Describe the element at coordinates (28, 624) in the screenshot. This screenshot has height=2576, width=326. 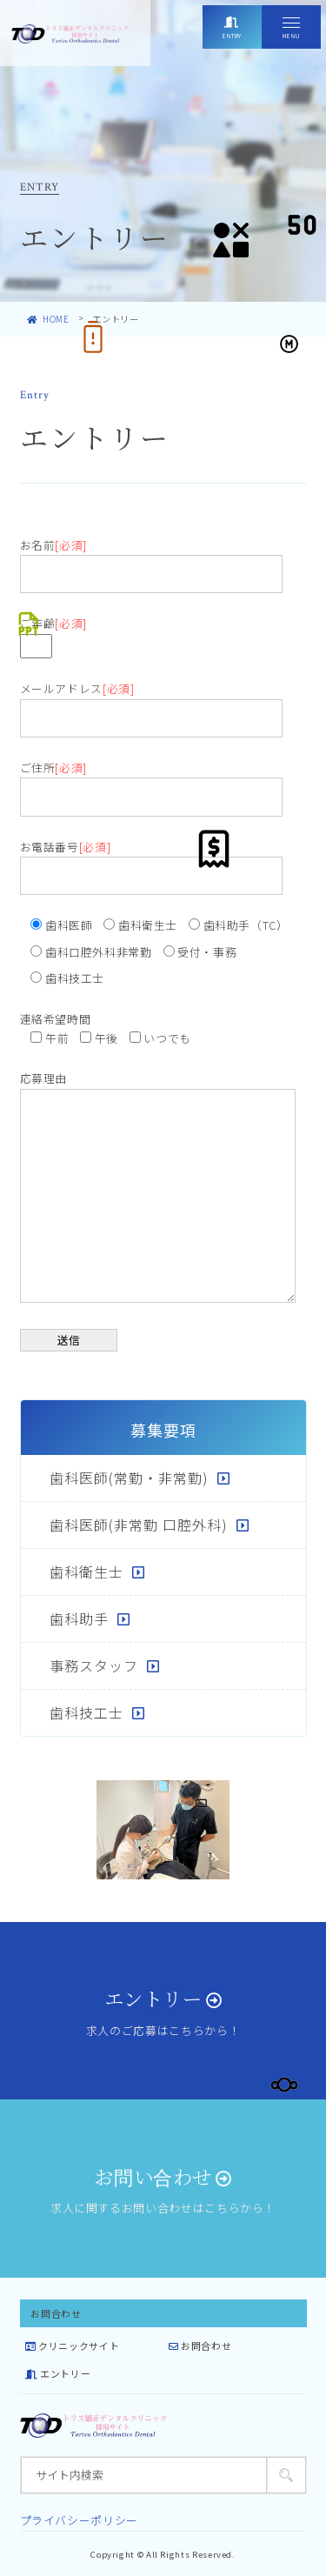
I see `PowerPoint file type indicator` at that location.